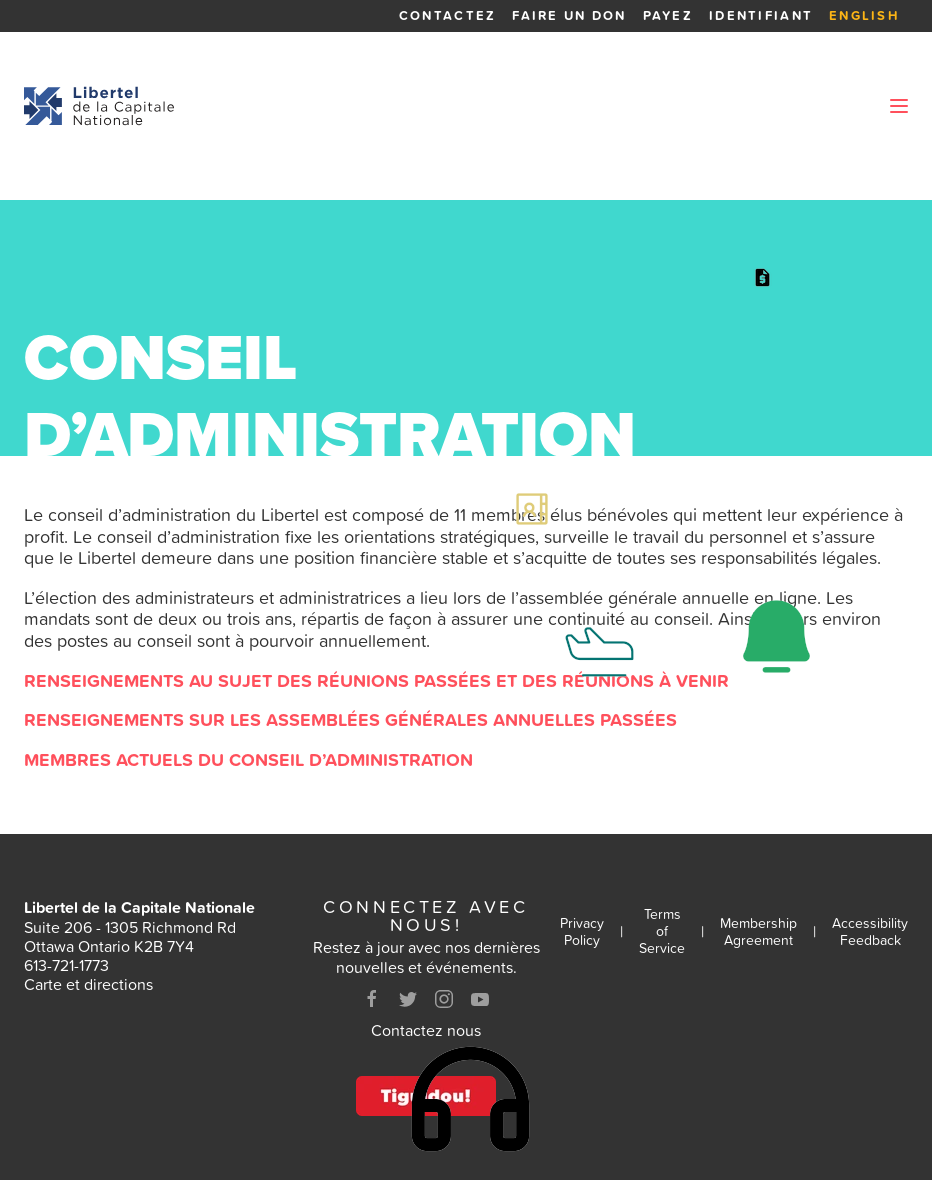  I want to click on indicates flight mode is active, so click(599, 649).